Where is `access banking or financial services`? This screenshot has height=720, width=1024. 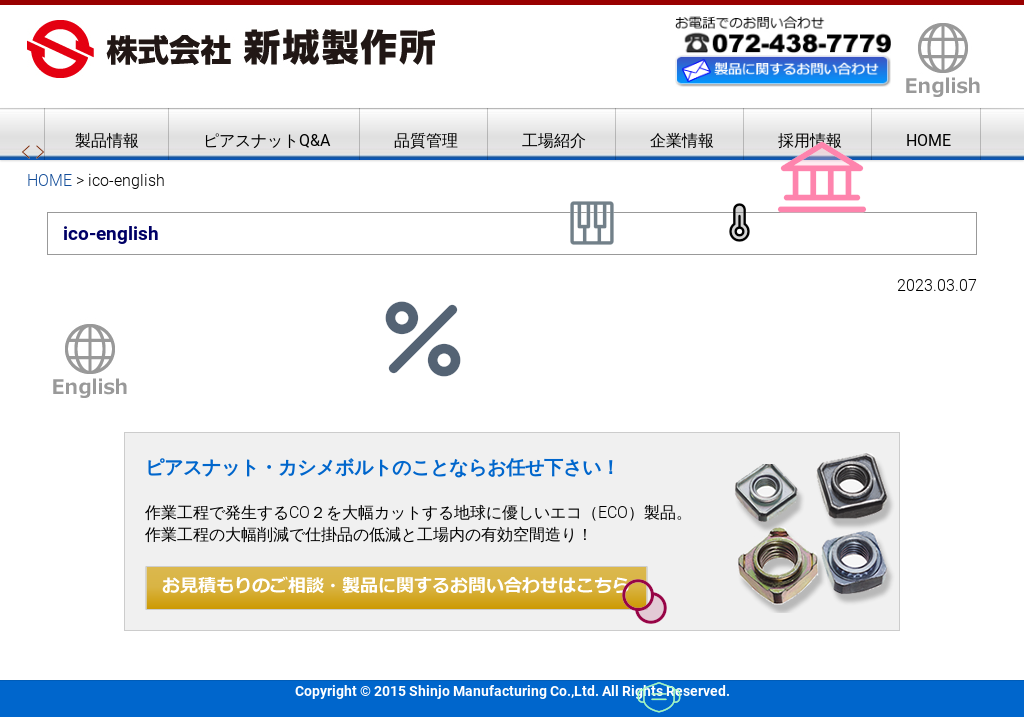 access banking or financial services is located at coordinates (822, 180).